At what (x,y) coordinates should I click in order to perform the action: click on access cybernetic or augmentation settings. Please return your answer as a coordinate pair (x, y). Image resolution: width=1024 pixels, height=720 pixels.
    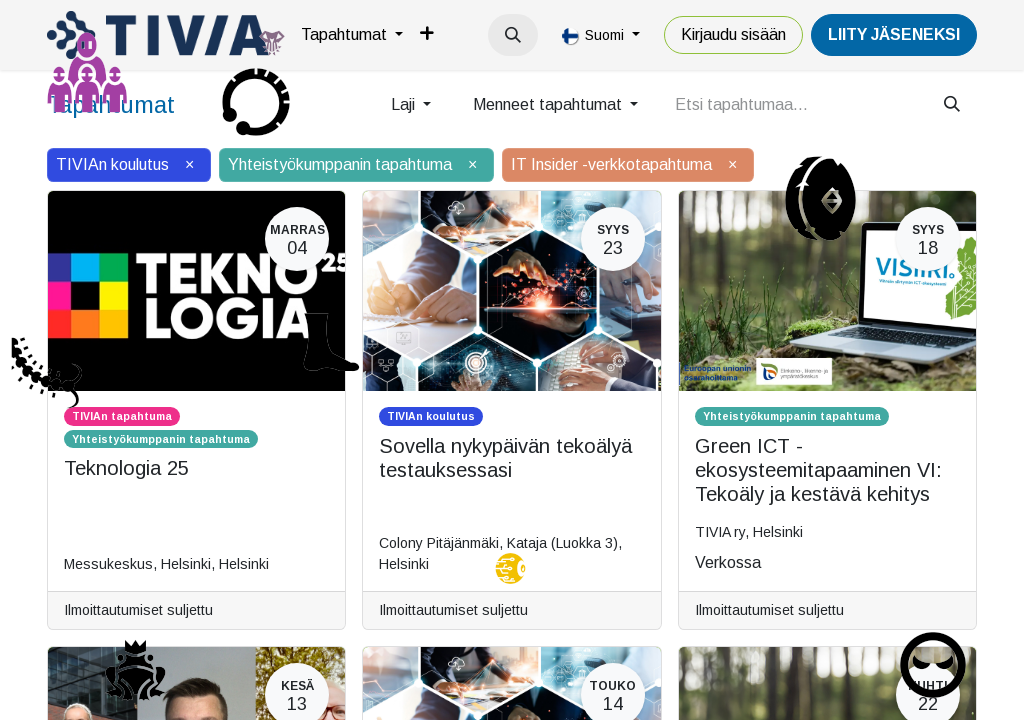
    Looking at the image, I should click on (510, 568).